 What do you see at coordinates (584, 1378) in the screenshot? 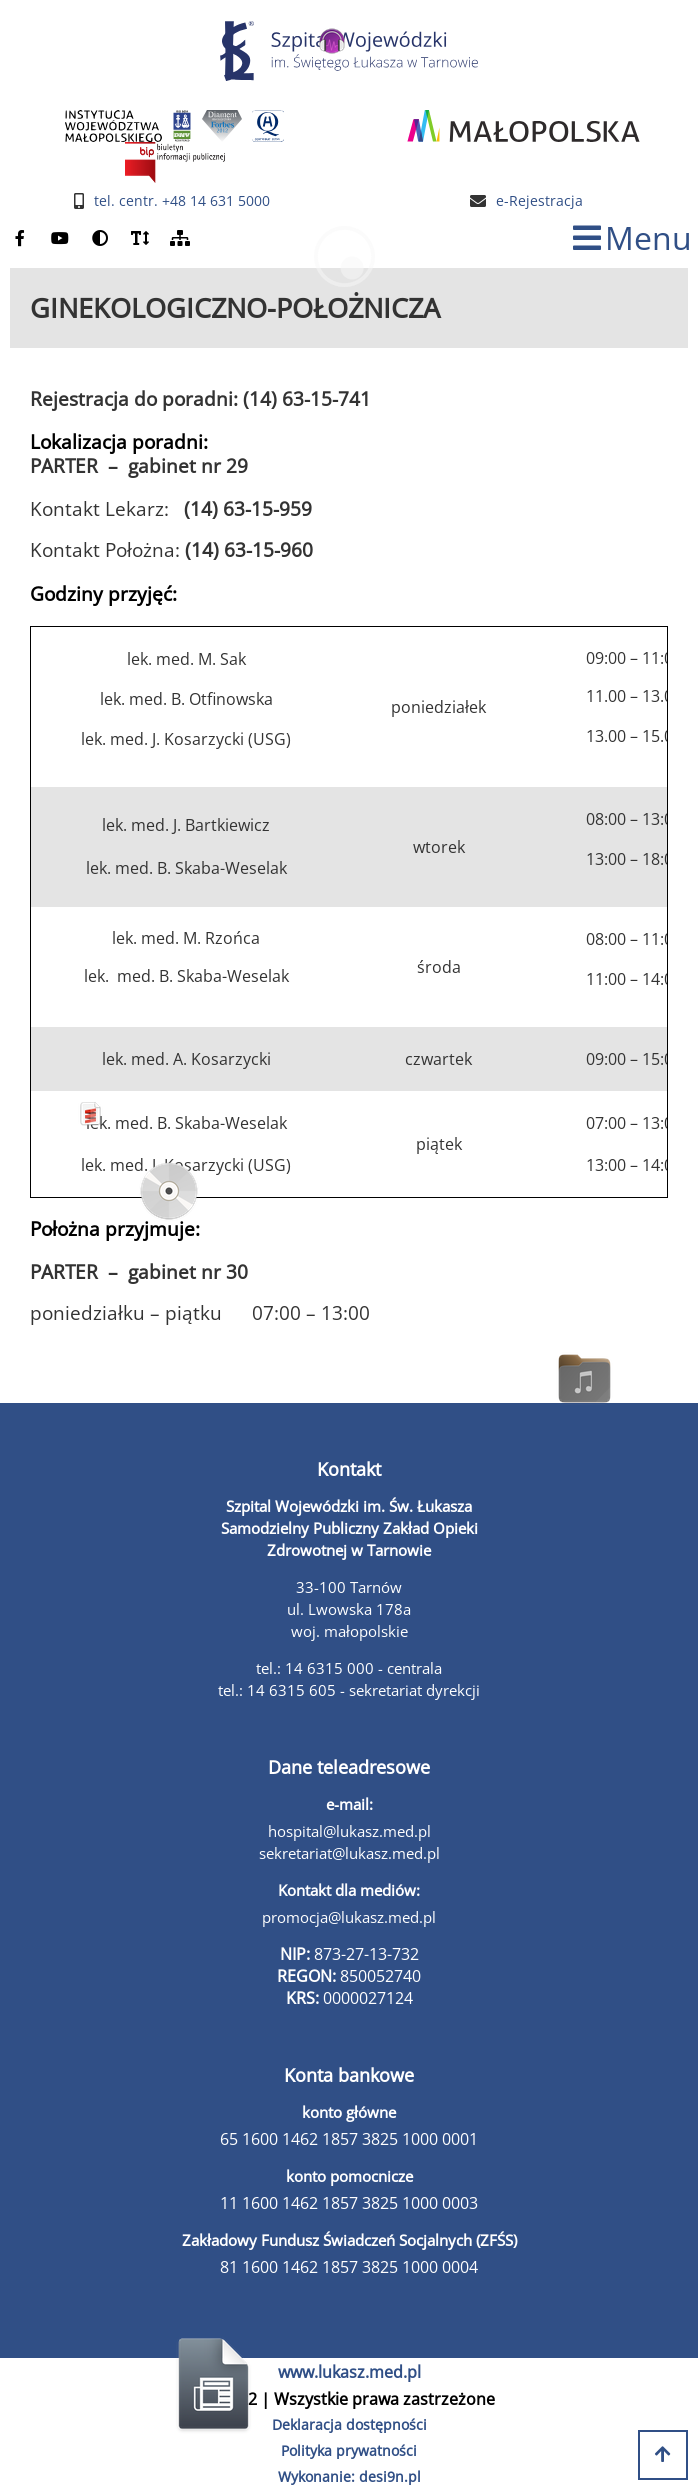
I see `open your music folder` at bounding box center [584, 1378].